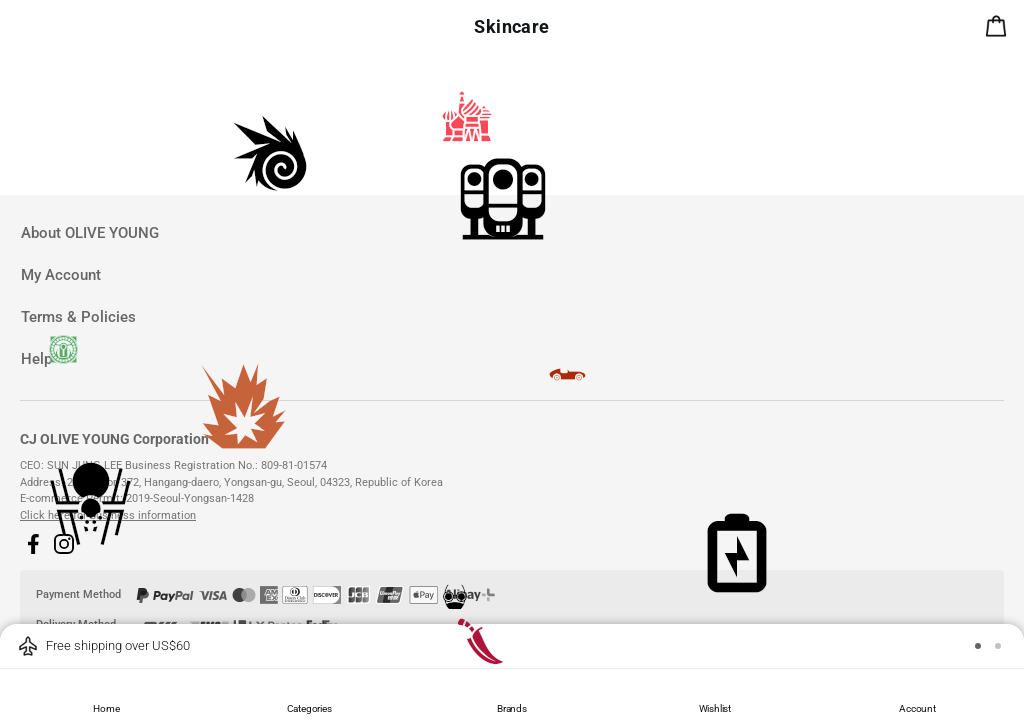 The width and height of the screenshot is (1024, 720). What do you see at coordinates (243, 406) in the screenshot?
I see `indicates screen damage or impact effect` at bounding box center [243, 406].